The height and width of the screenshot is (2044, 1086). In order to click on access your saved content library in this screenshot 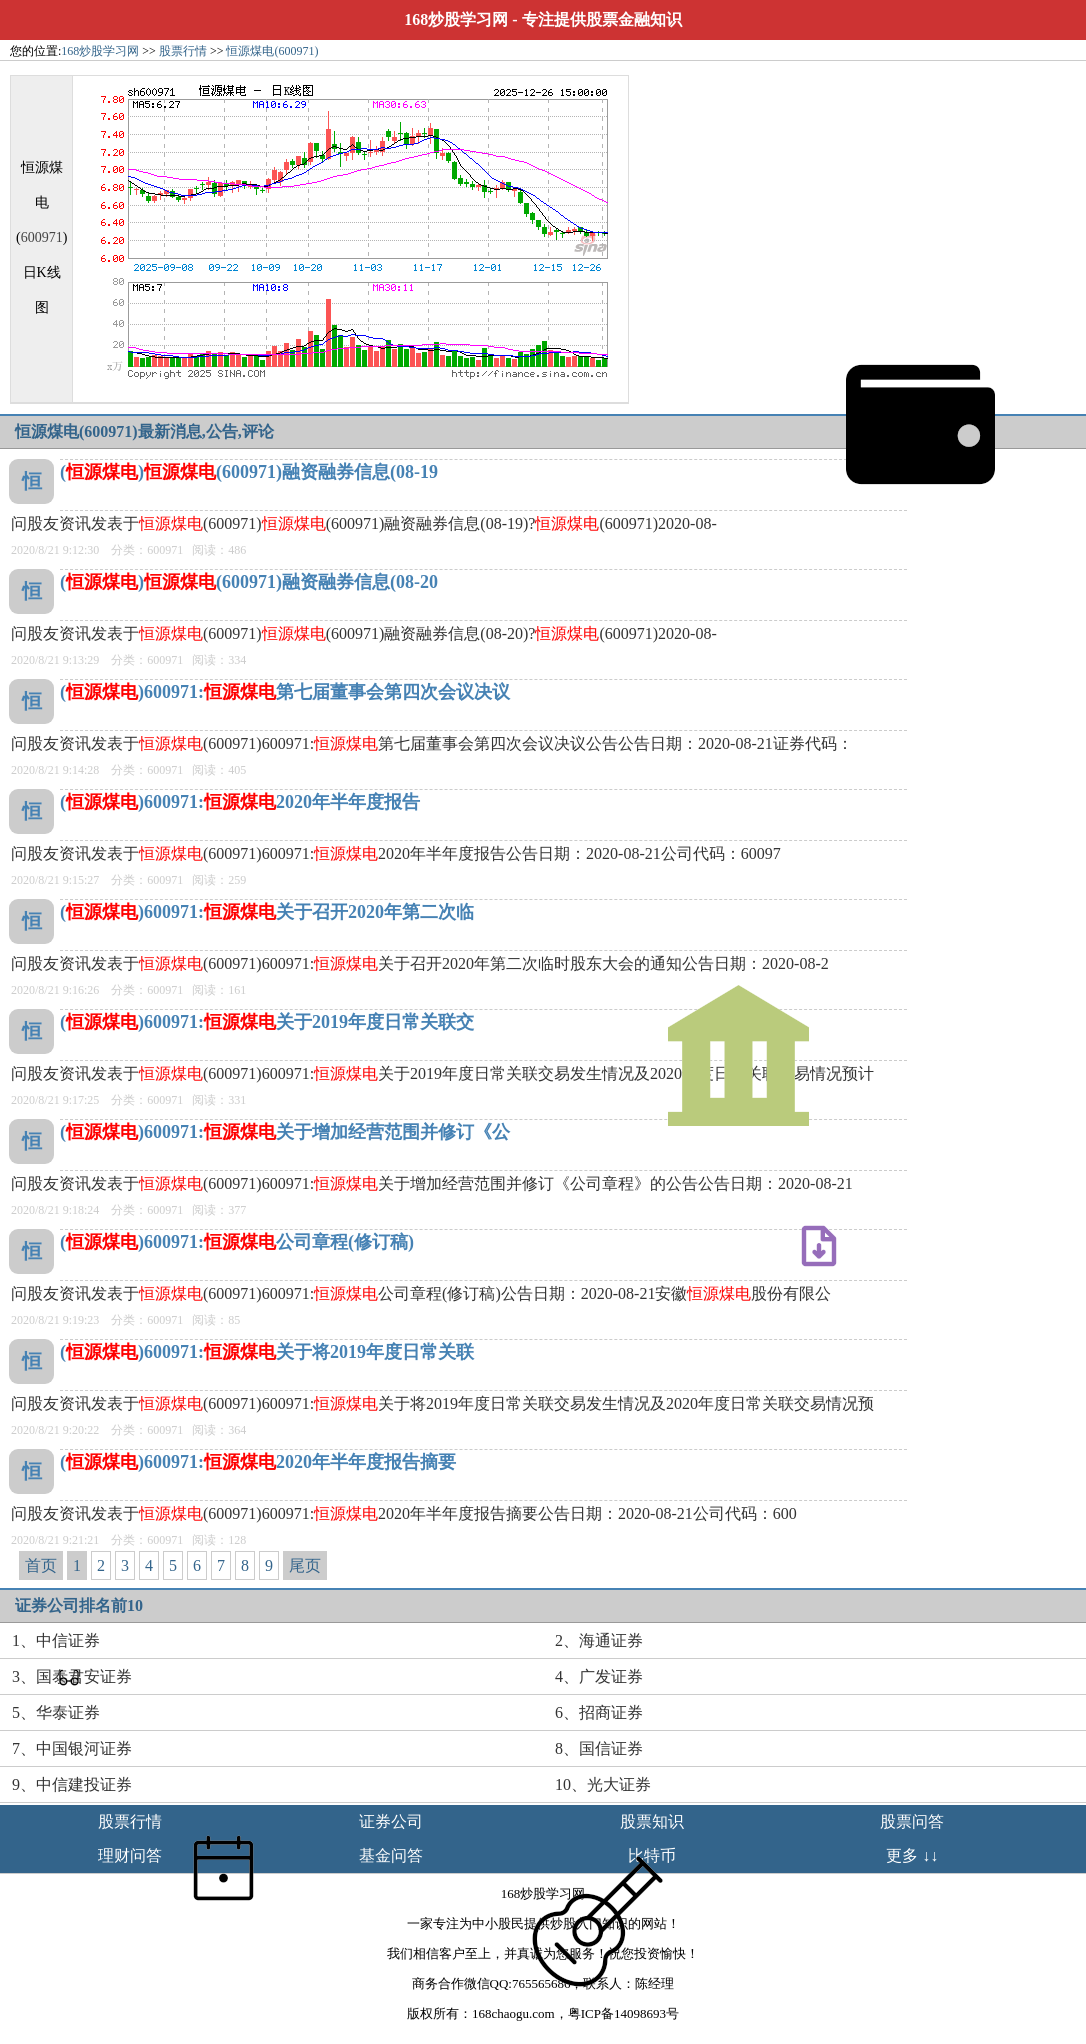, I will do `click(738, 1055)`.